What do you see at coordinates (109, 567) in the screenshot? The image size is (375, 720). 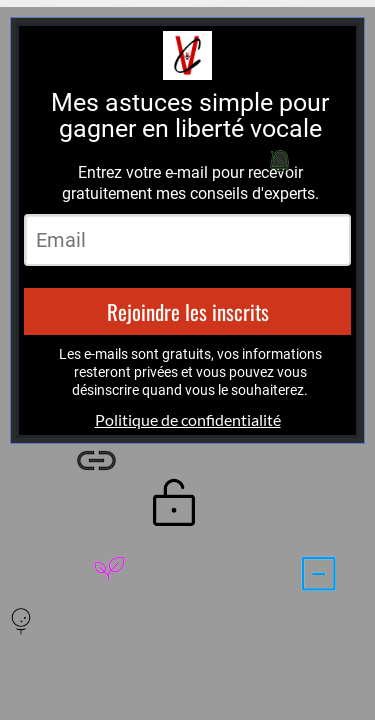 I see `view plant care or gardening features` at bounding box center [109, 567].